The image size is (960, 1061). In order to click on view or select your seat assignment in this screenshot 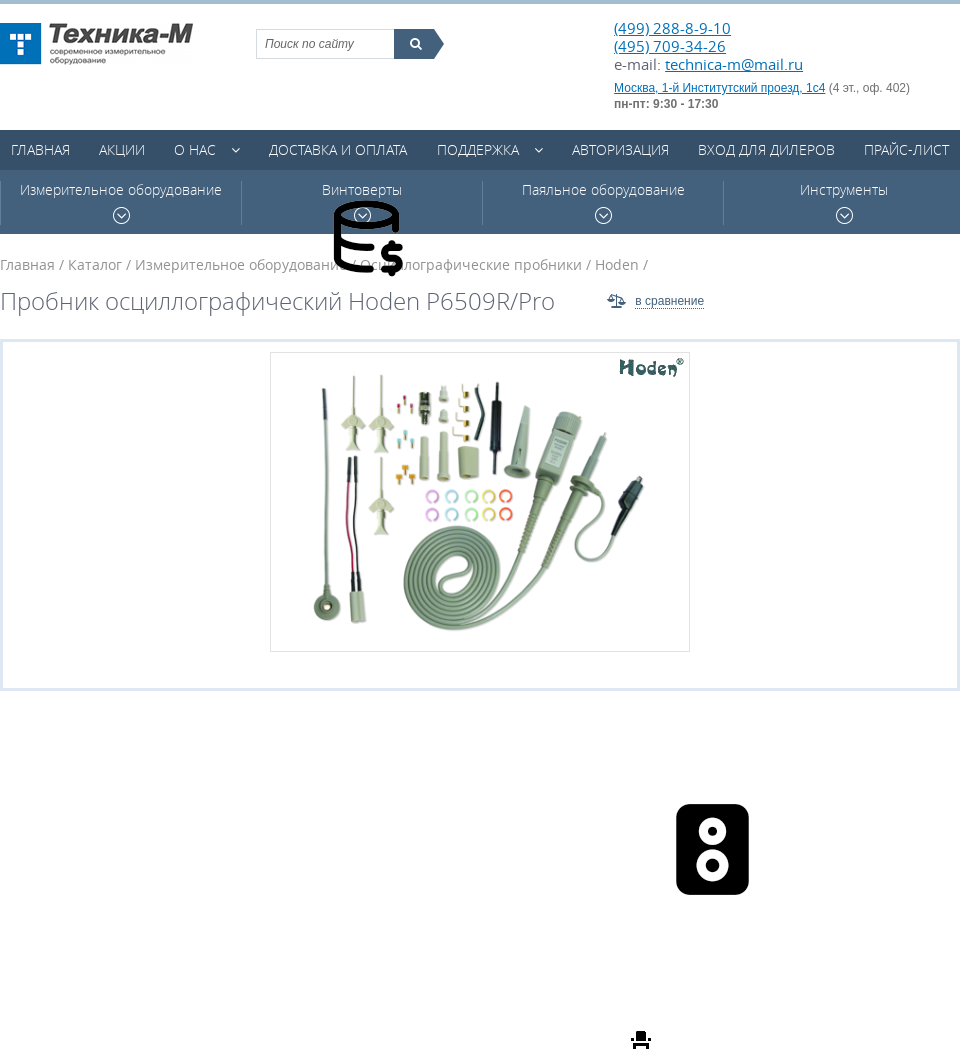, I will do `click(641, 1040)`.